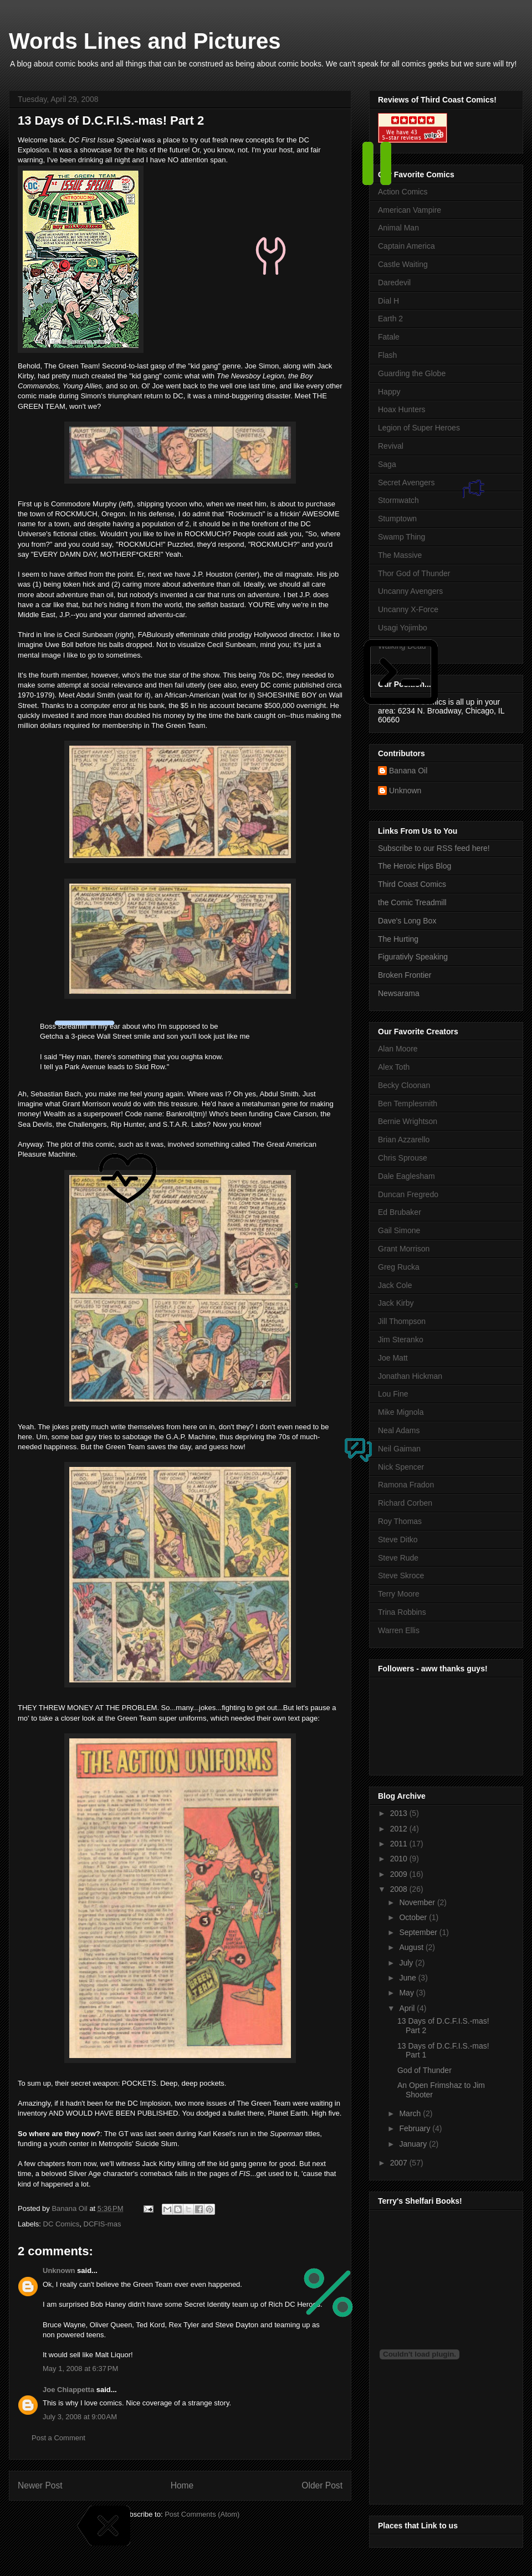 This screenshot has height=2576, width=532. Describe the element at coordinates (104, 2526) in the screenshot. I see `delete the last character entered` at that location.